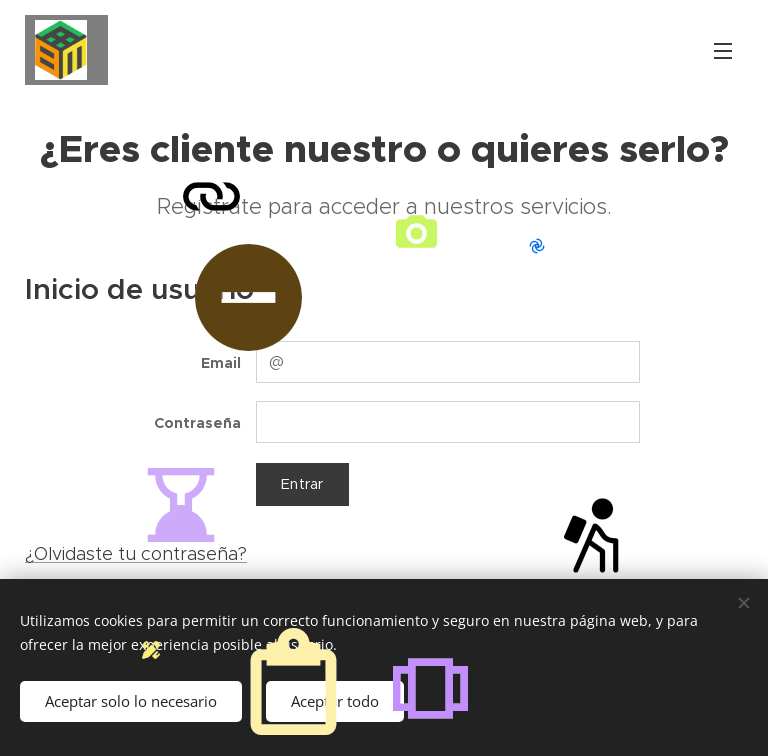 The height and width of the screenshot is (756, 768). Describe the element at coordinates (430, 688) in the screenshot. I see `view content in carousel mode` at that location.